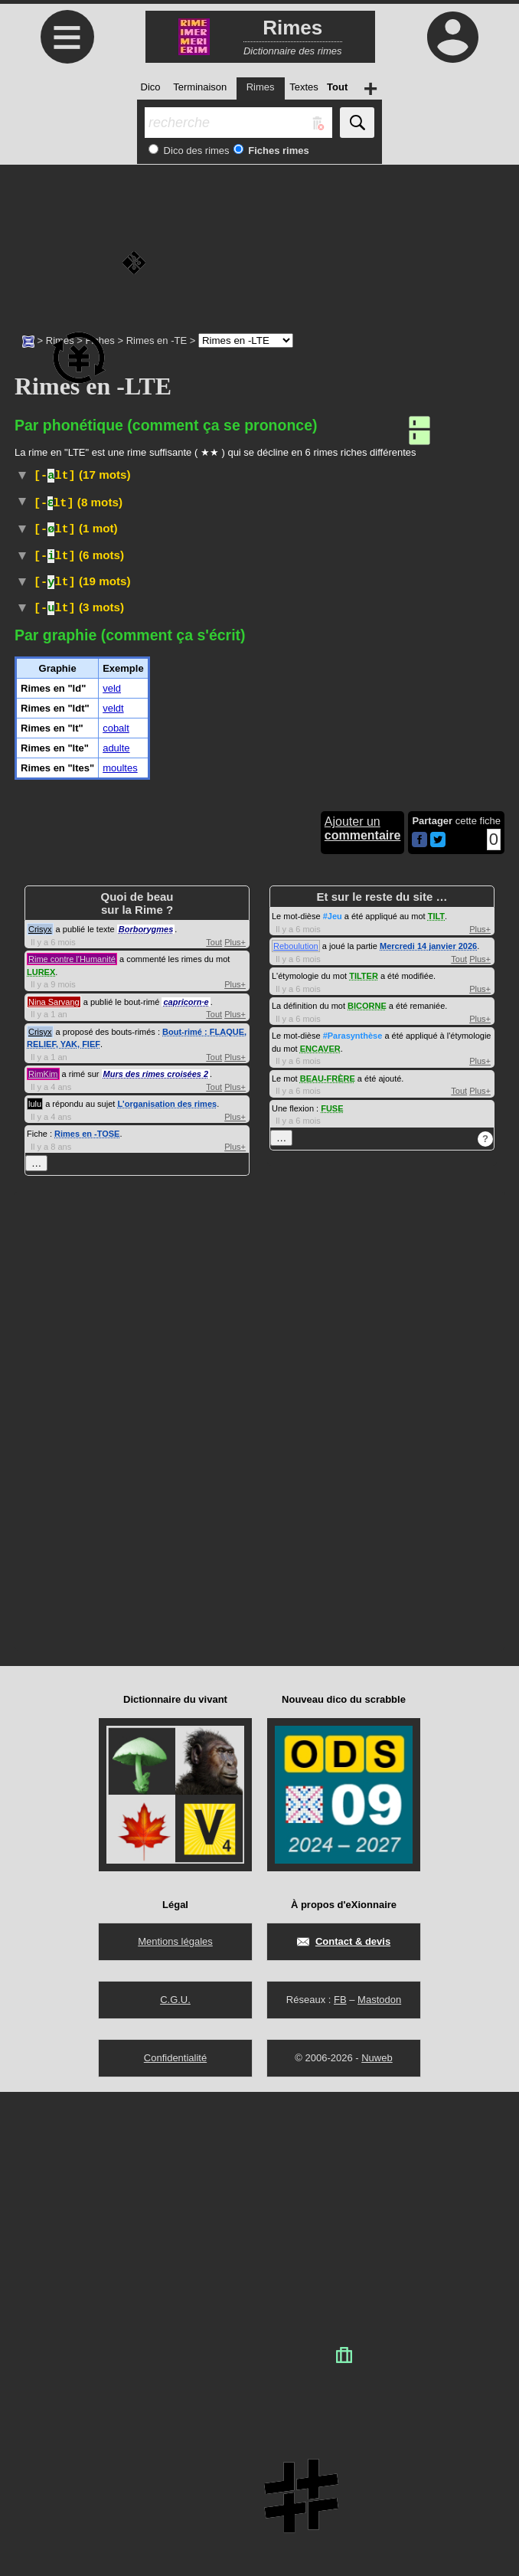 This screenshot has width=519, height=2576. What do you see at coordinates (344, 2355) in the screenshot?
I see `access work or business documents` at bounding box center [344, 2355].